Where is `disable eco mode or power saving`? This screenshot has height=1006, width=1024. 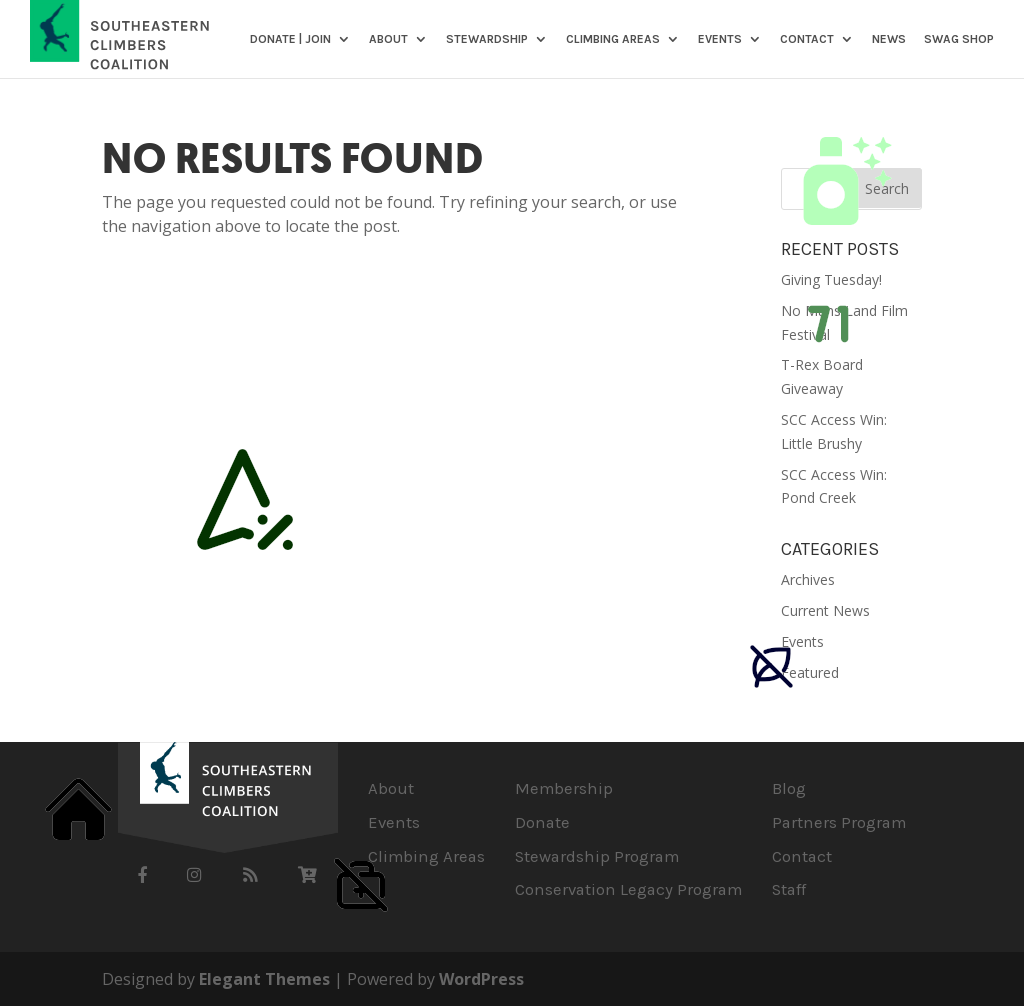 disable eco mode or power saving is located at coordinates (771, 666).